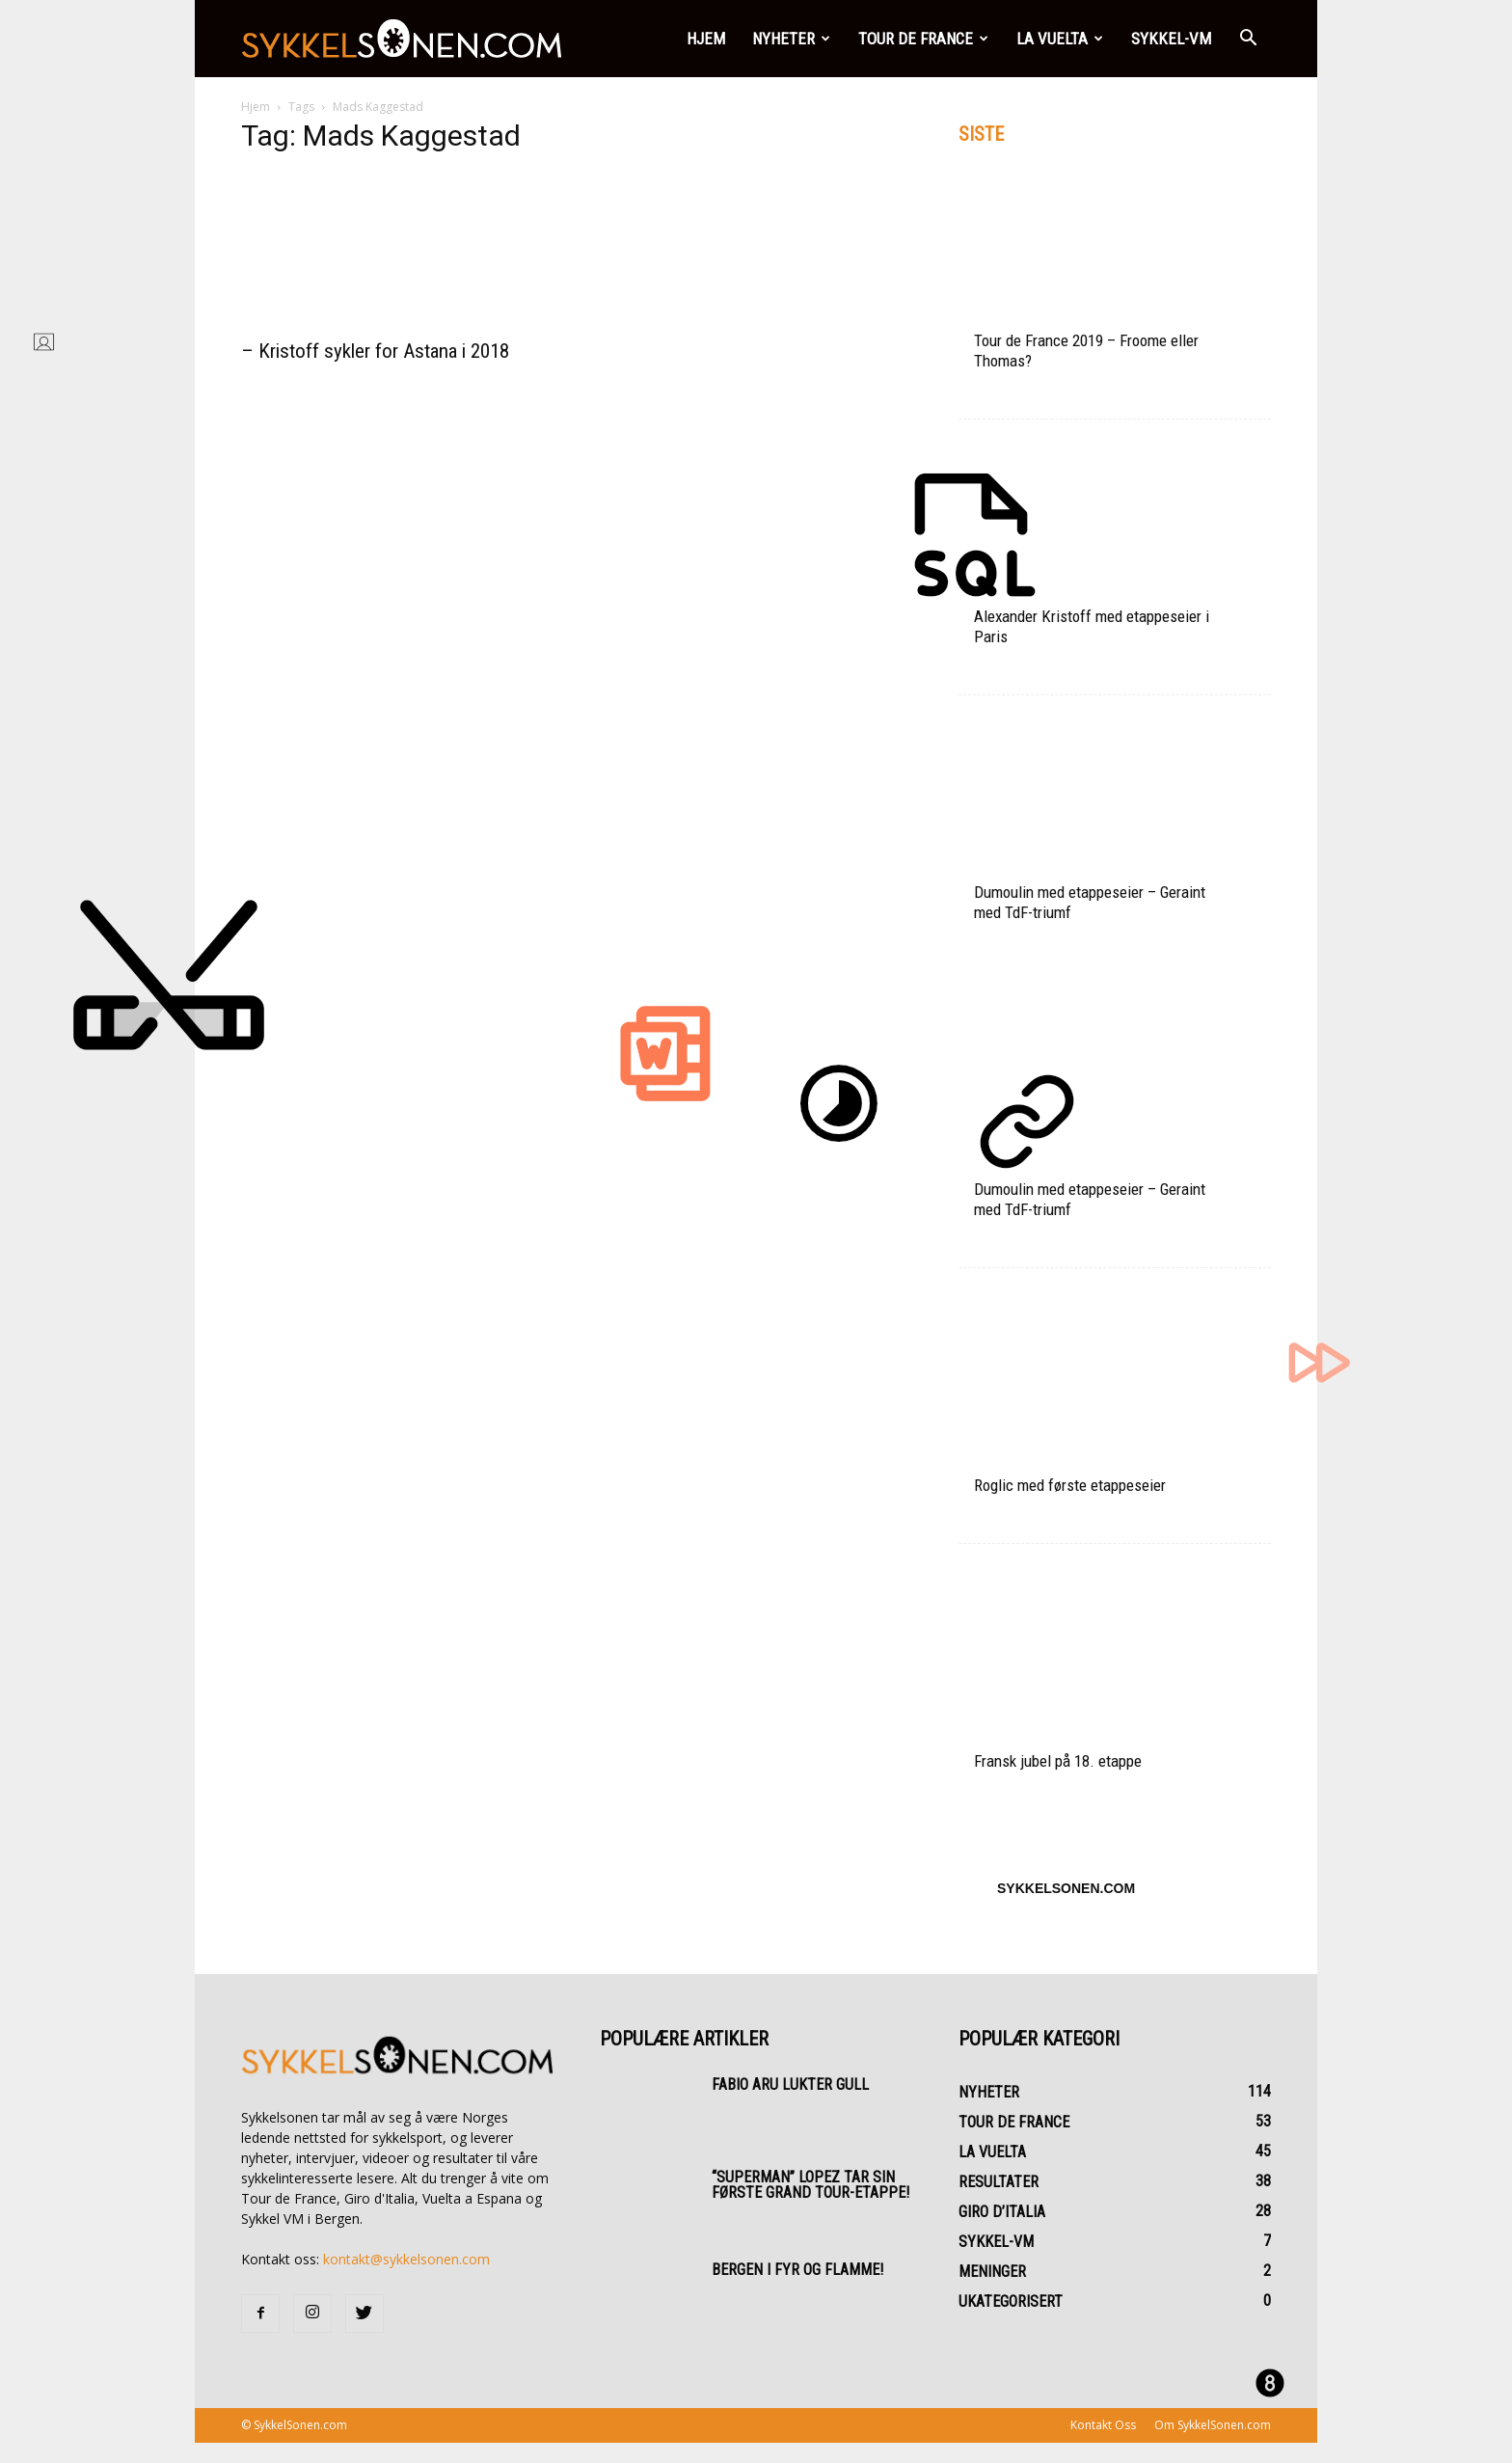 The image size is (1512, 2463). Describe the element at coordinates (43, 341) in the screenshot. I see `view user profile` at that location.